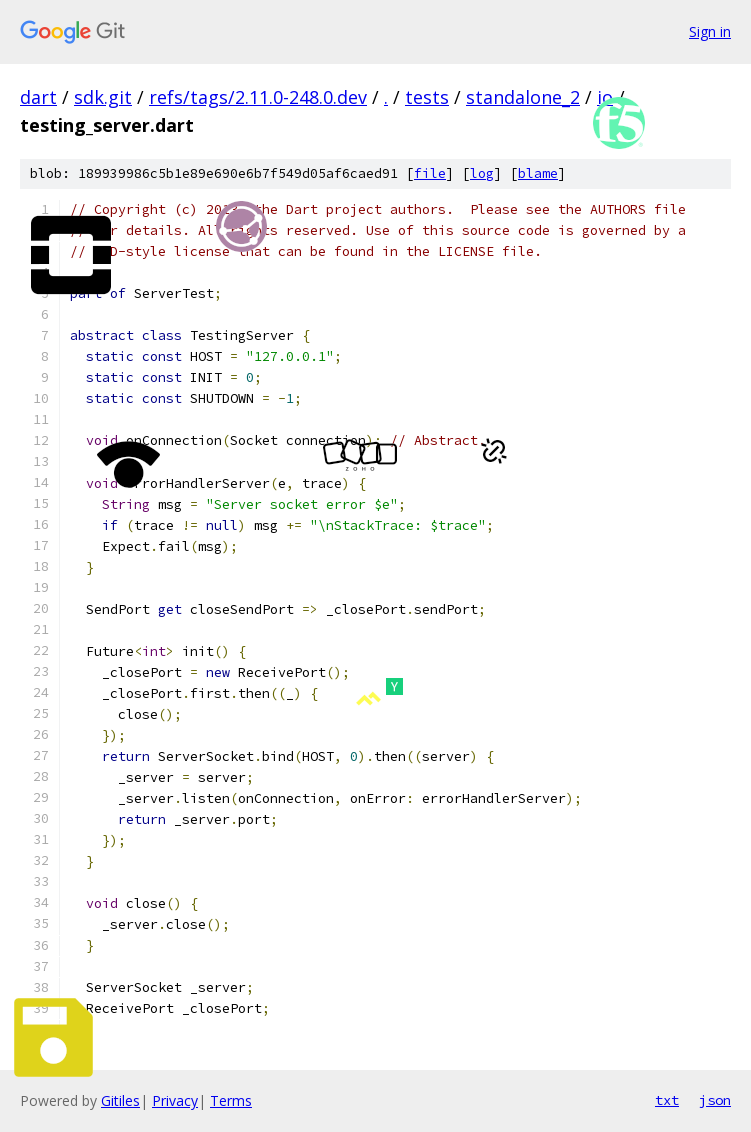 This screenshot has height=1132, width=751. I want to click on visit Y Combinator website, so click(394, 686).